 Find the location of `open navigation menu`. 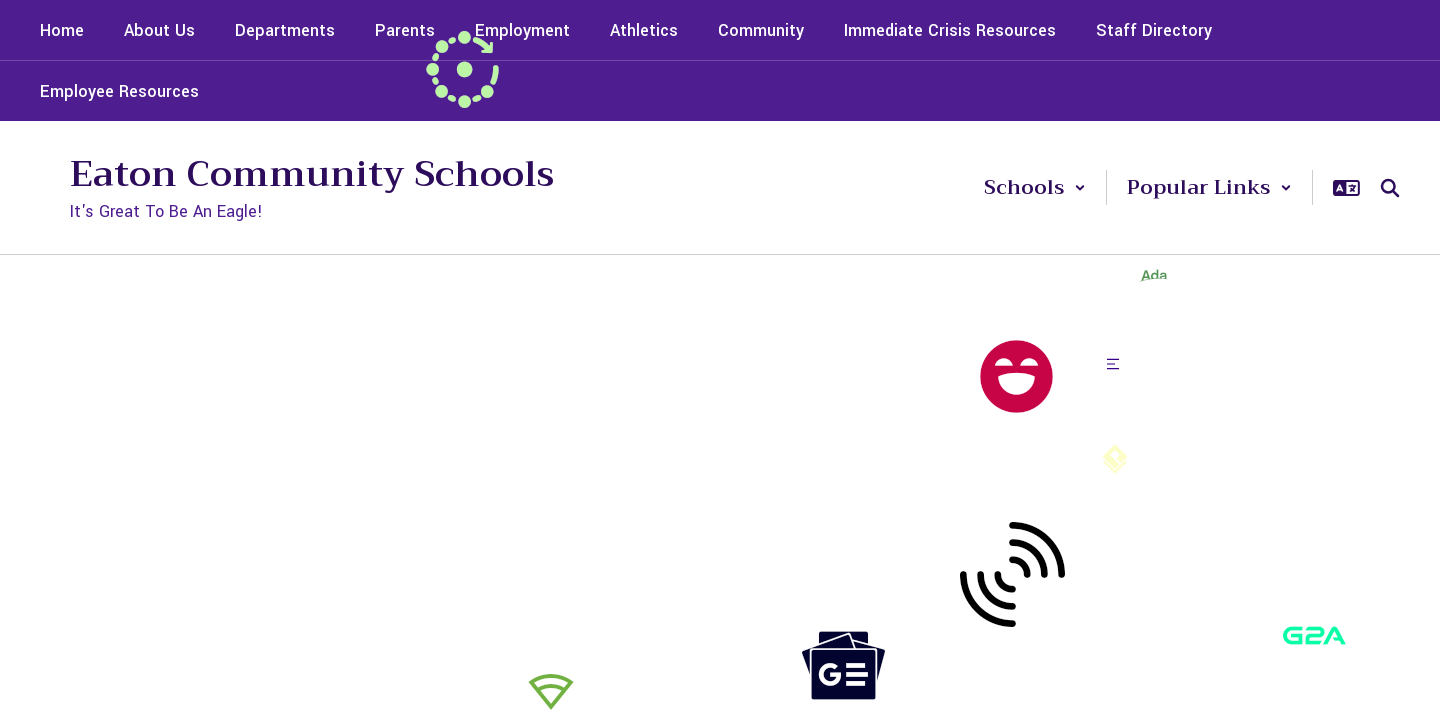

open navigation menu is located at coordinates (1113, 364).